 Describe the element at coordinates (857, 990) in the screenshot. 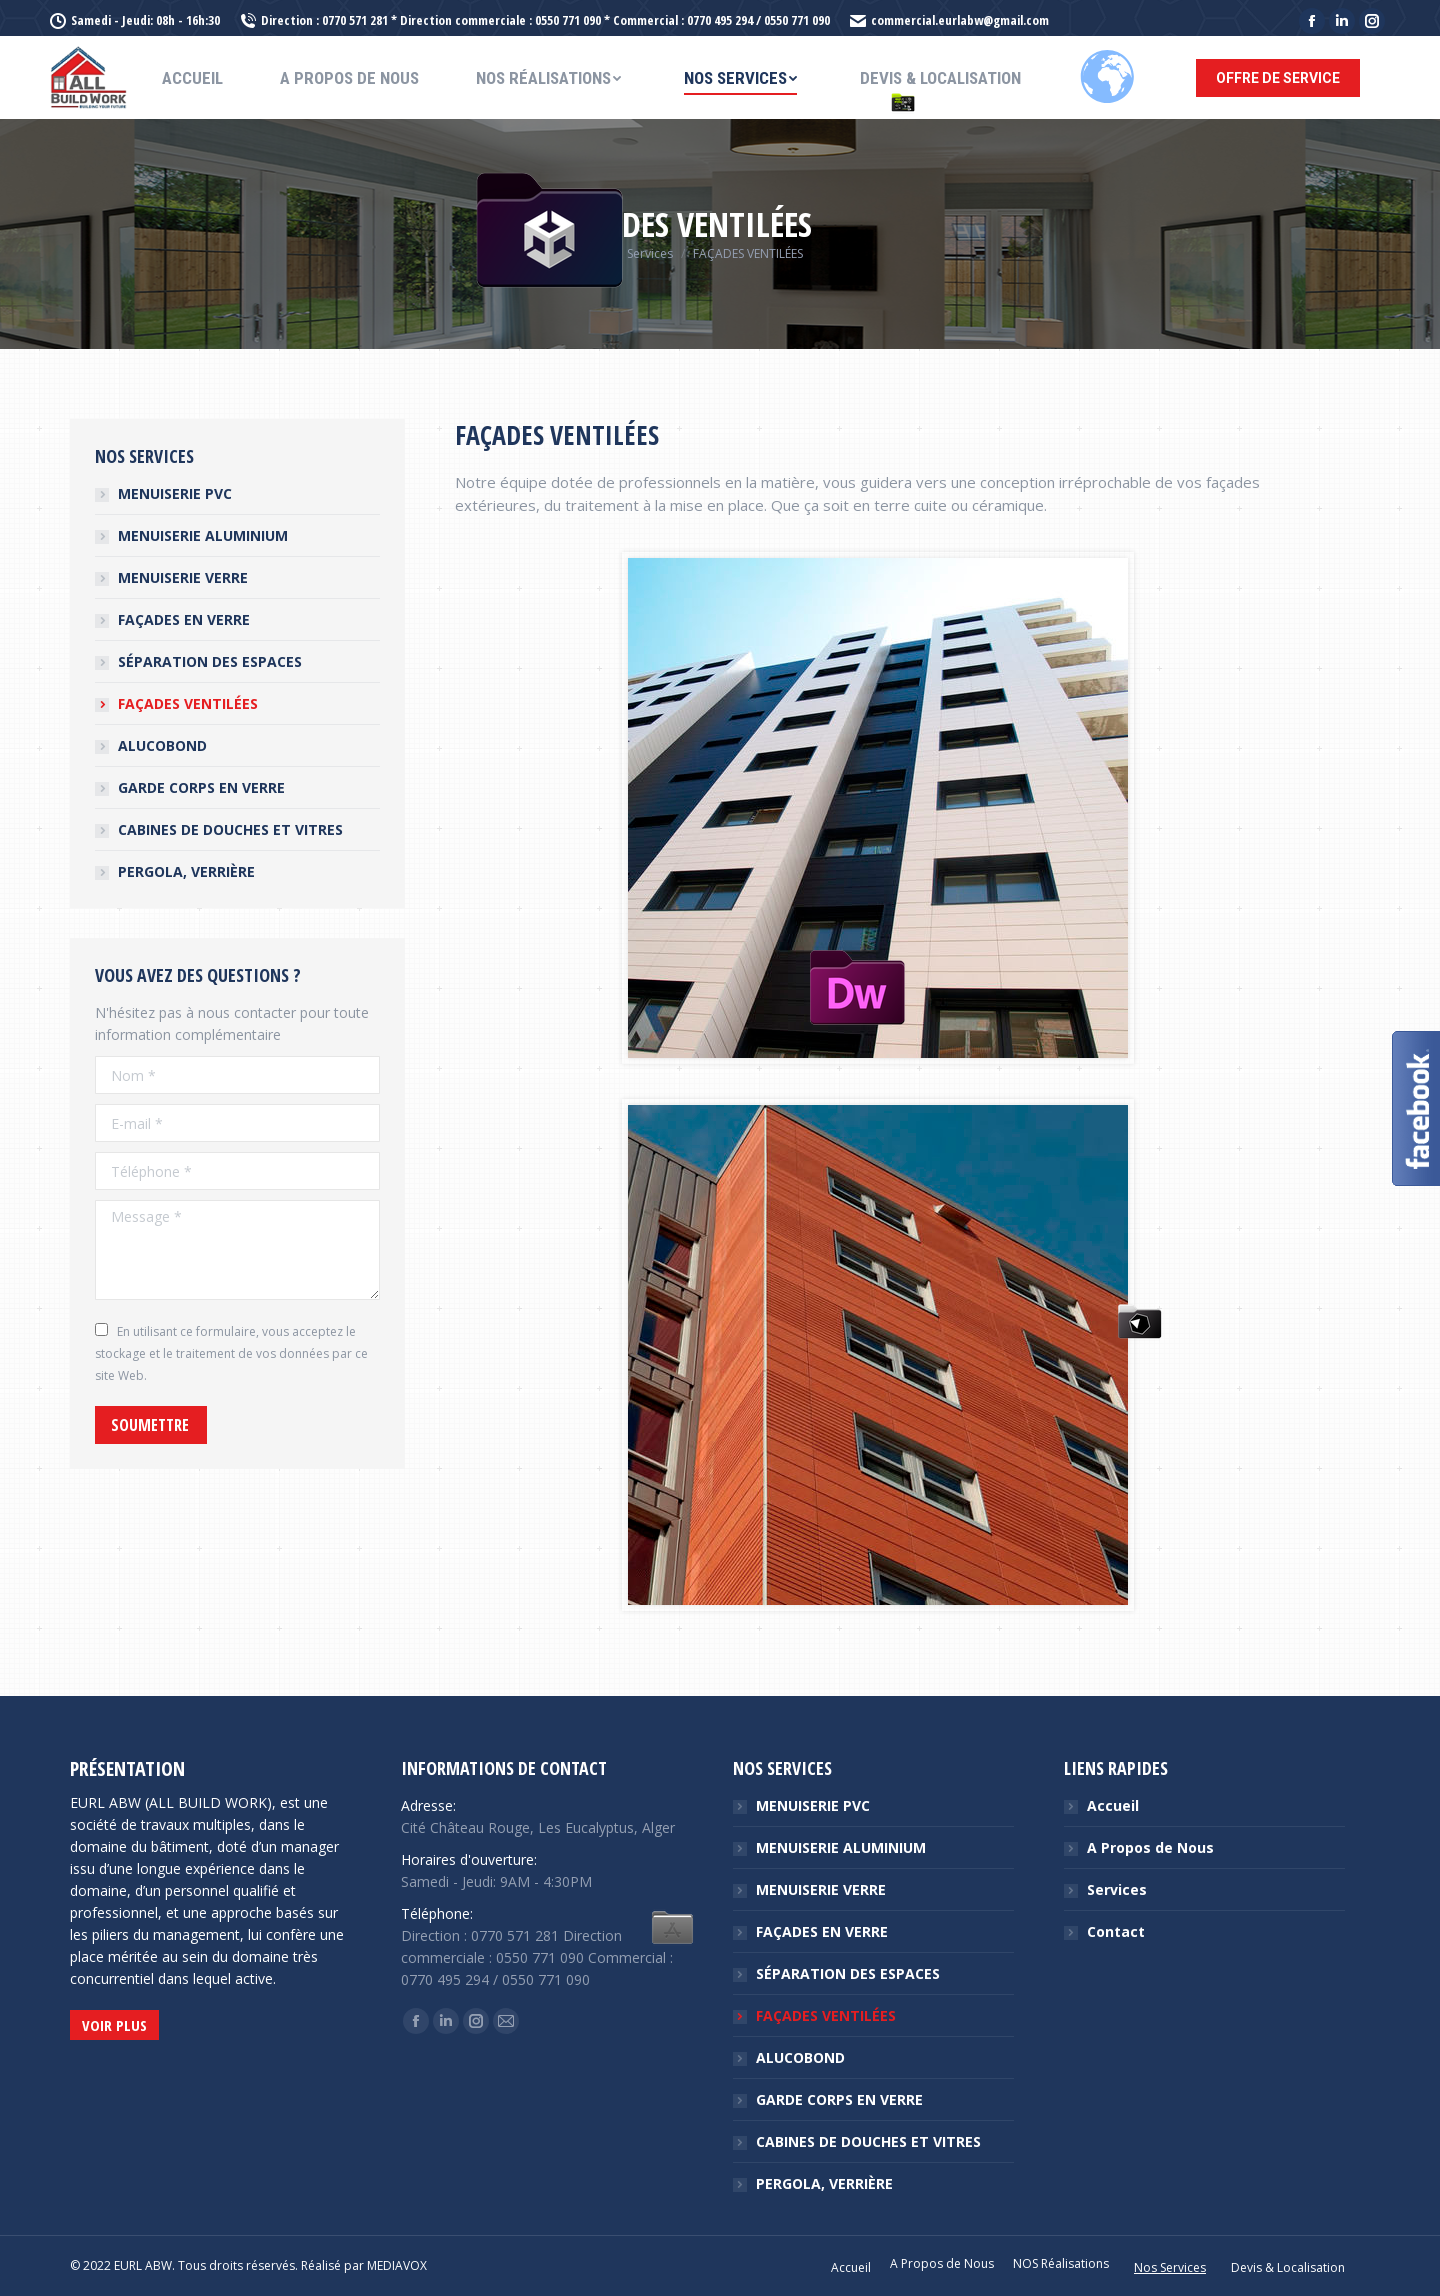

I see `folder containing adobe dreamweaver project files` at that location.